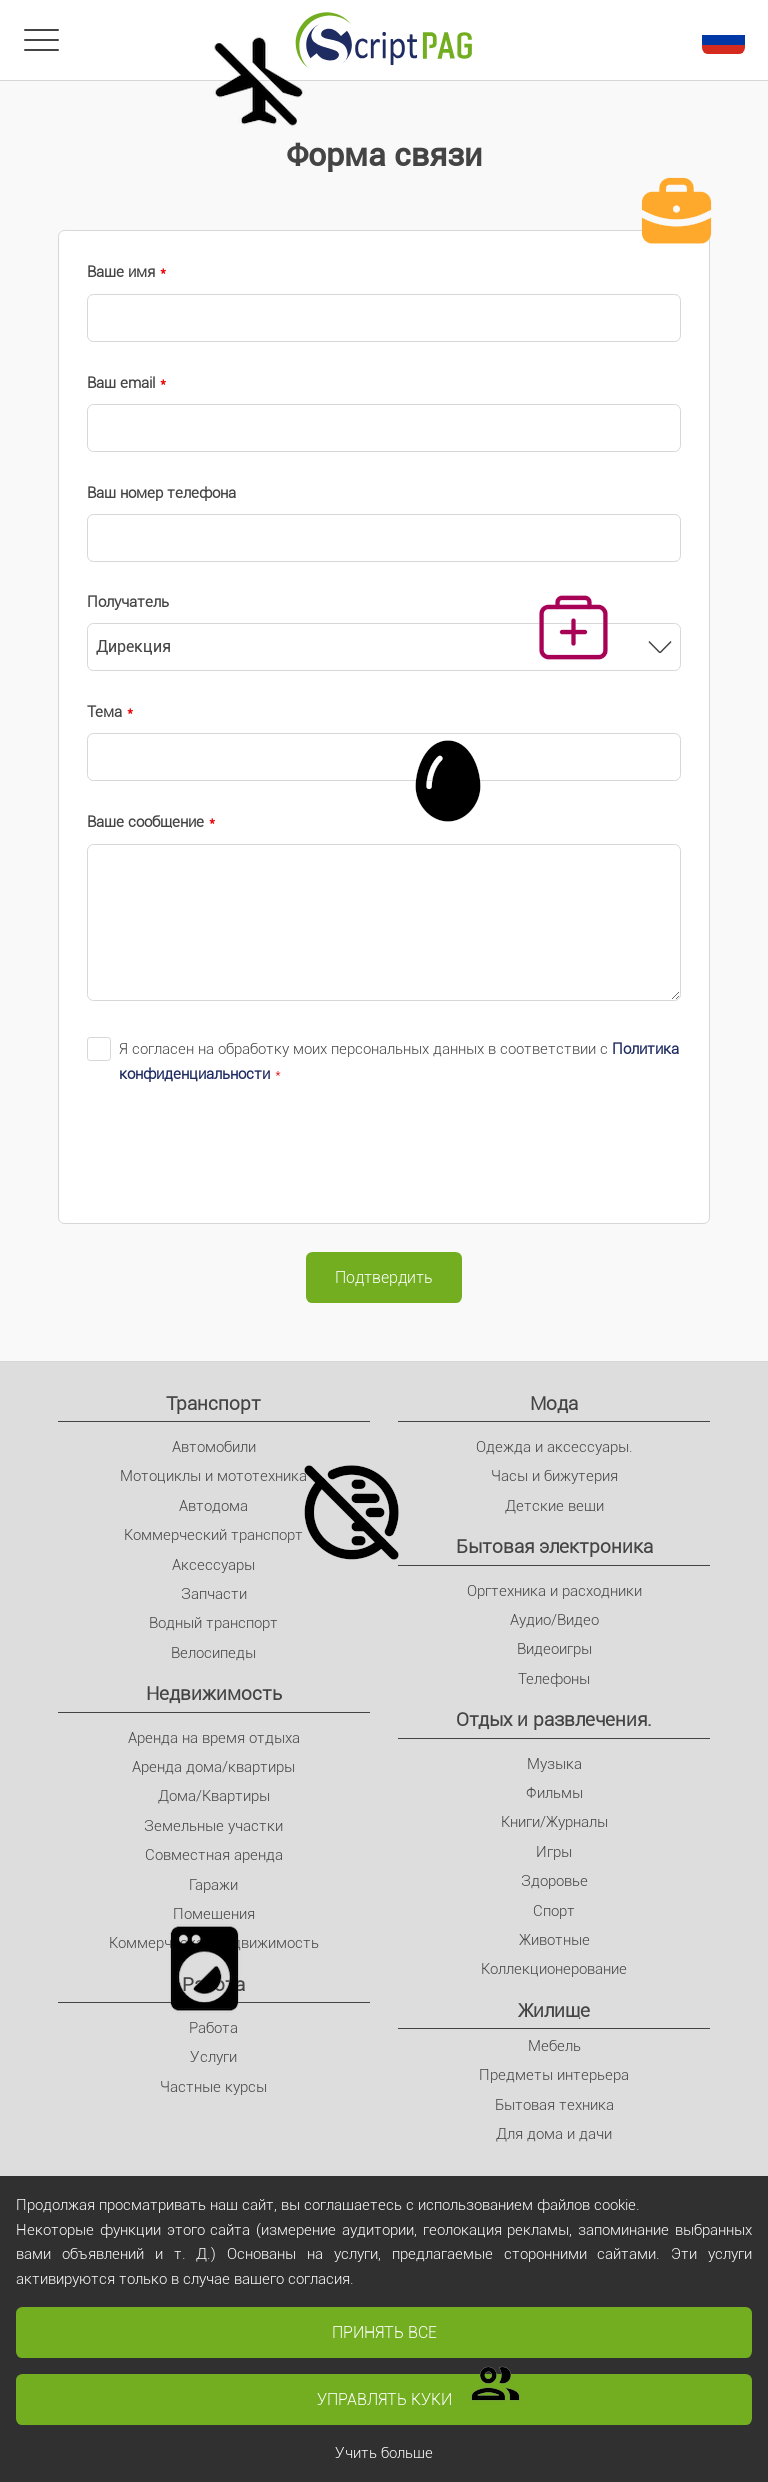  What do you see at coordinates (495, 2383) in the screenshot?
I see `view contacts or people list` at bounding box center [495, 2383].